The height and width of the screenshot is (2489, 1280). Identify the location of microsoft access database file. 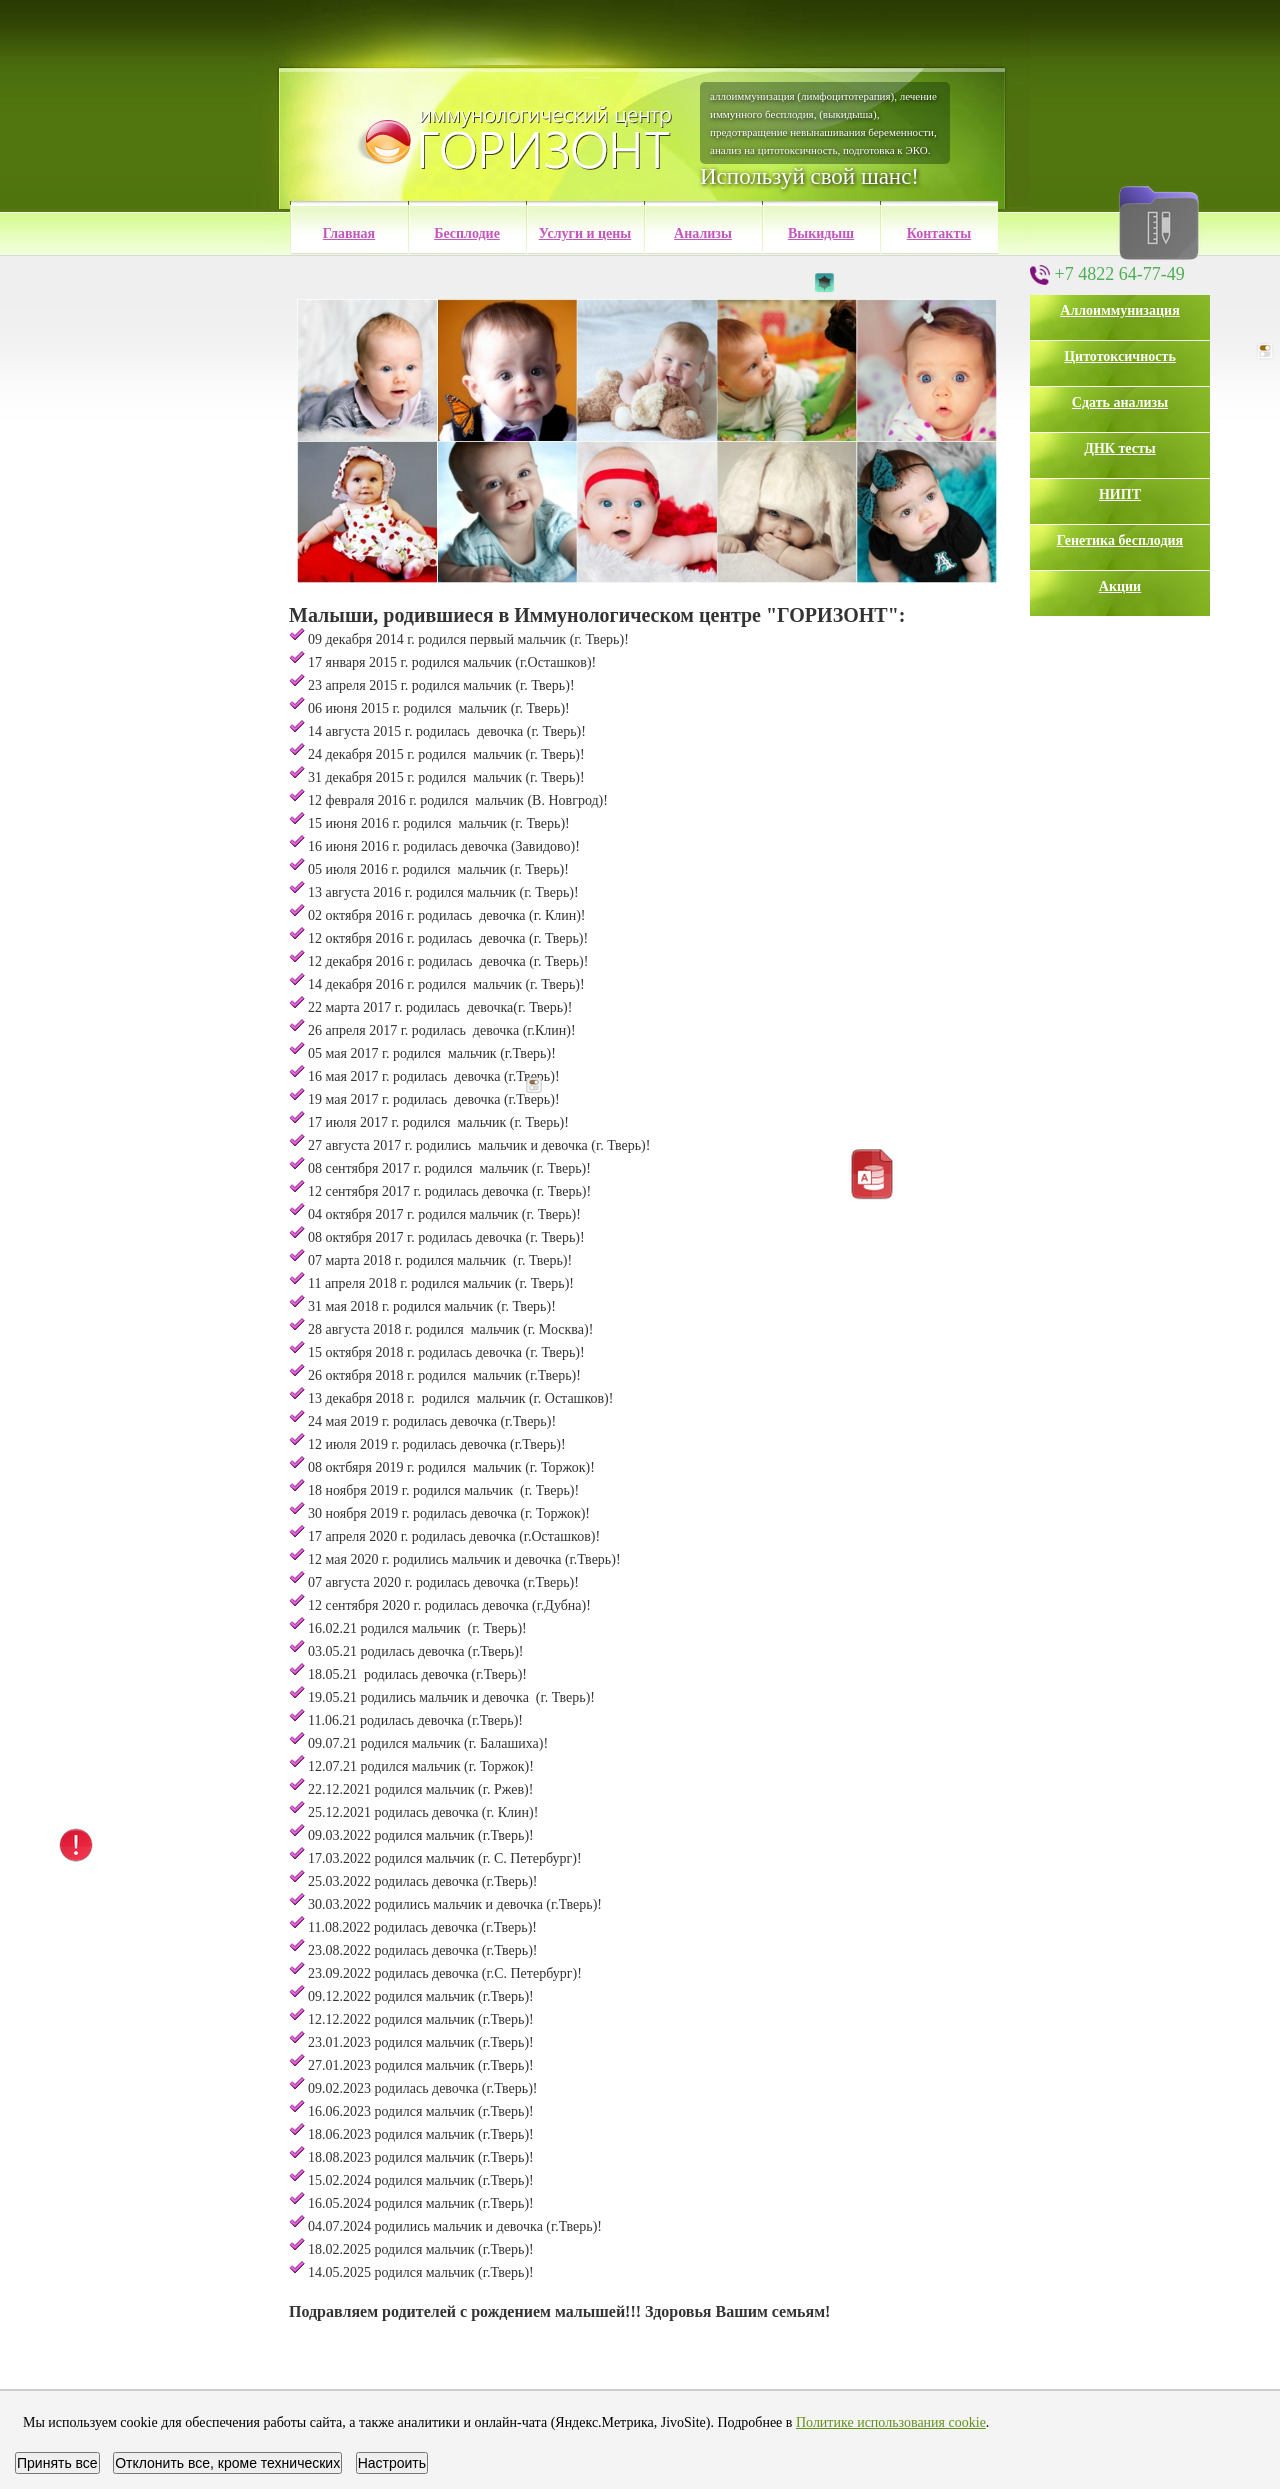
(872, 1174).